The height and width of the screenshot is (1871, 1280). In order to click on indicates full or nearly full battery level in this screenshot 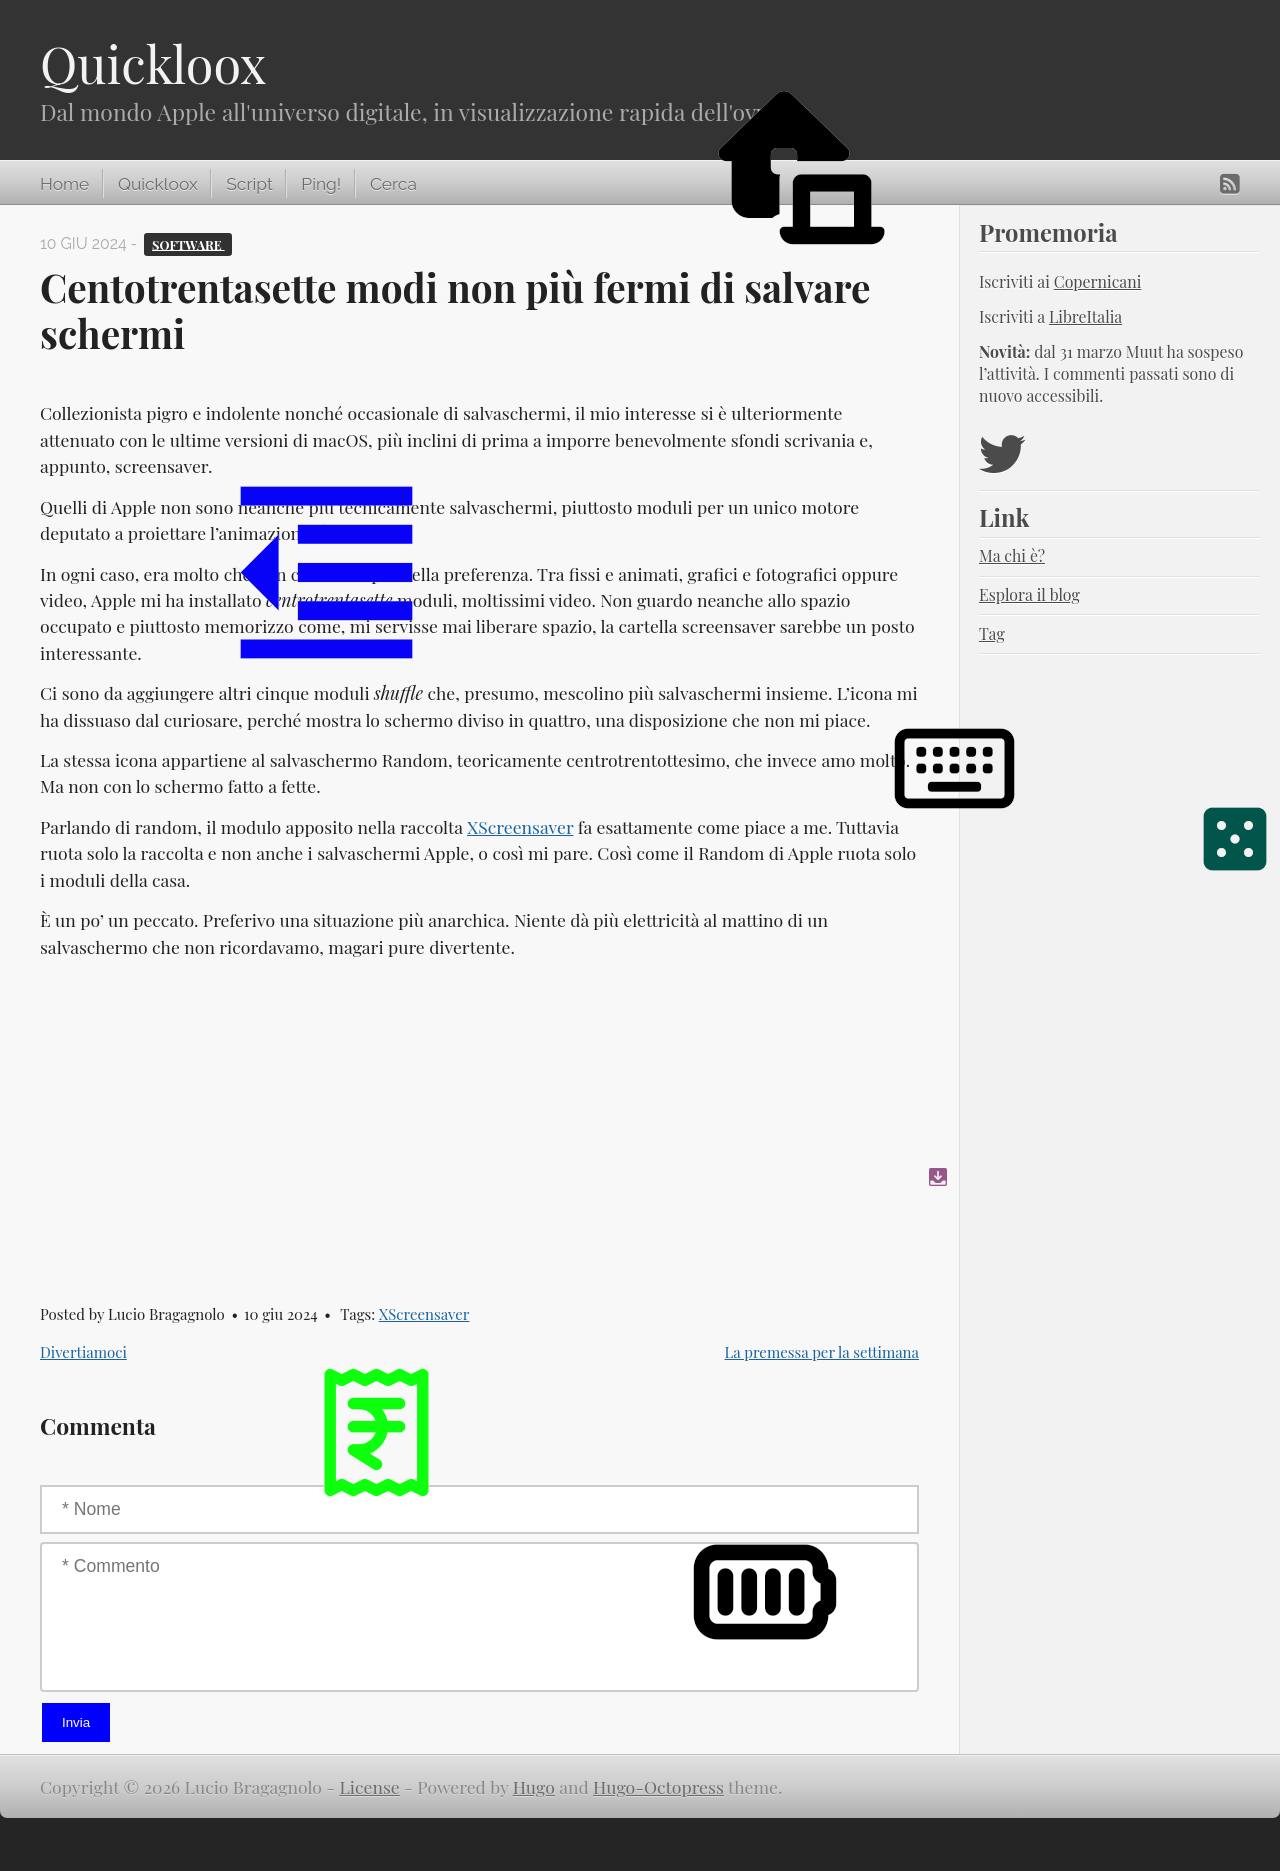, I will do `click(765, 1592)`.